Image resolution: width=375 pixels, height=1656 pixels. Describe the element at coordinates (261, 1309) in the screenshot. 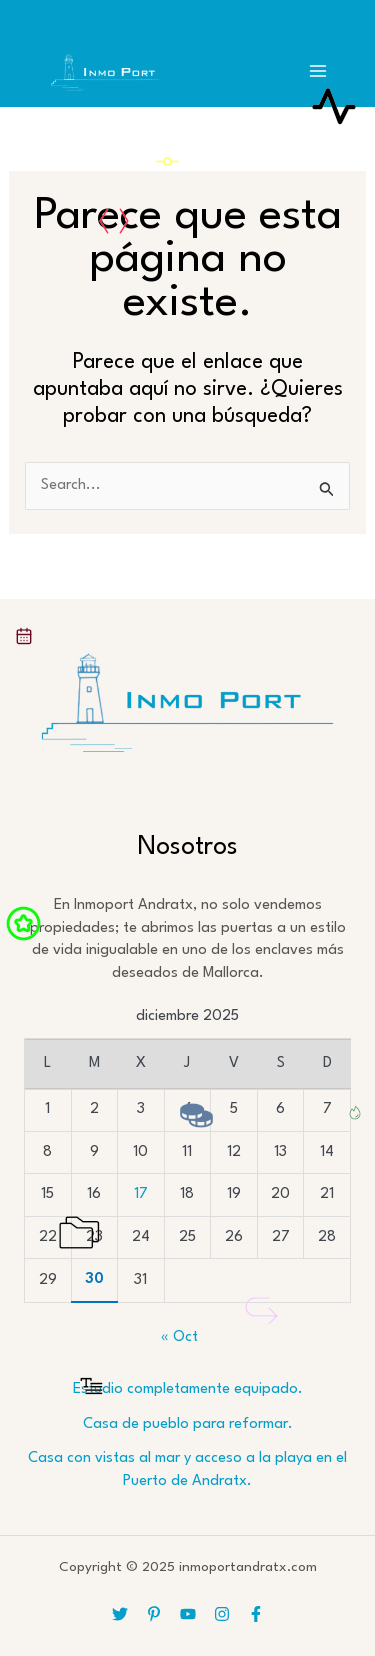

I see `redo or repeat last action` at that location.